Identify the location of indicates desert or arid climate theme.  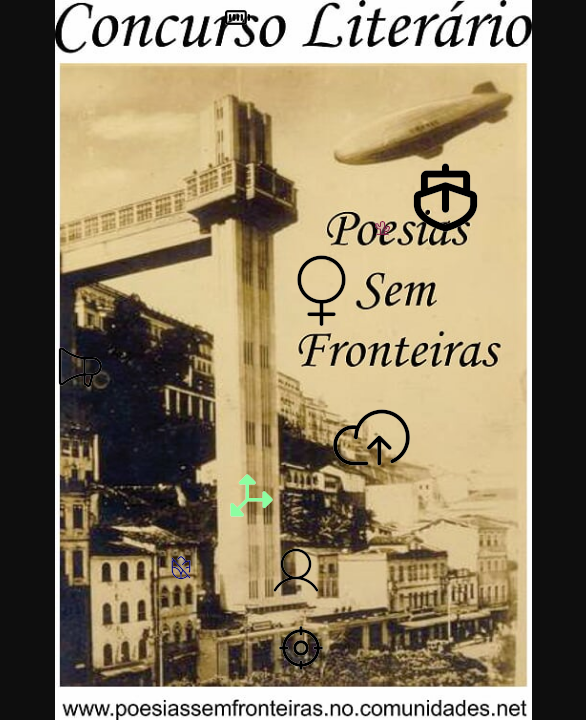
(382, 228).